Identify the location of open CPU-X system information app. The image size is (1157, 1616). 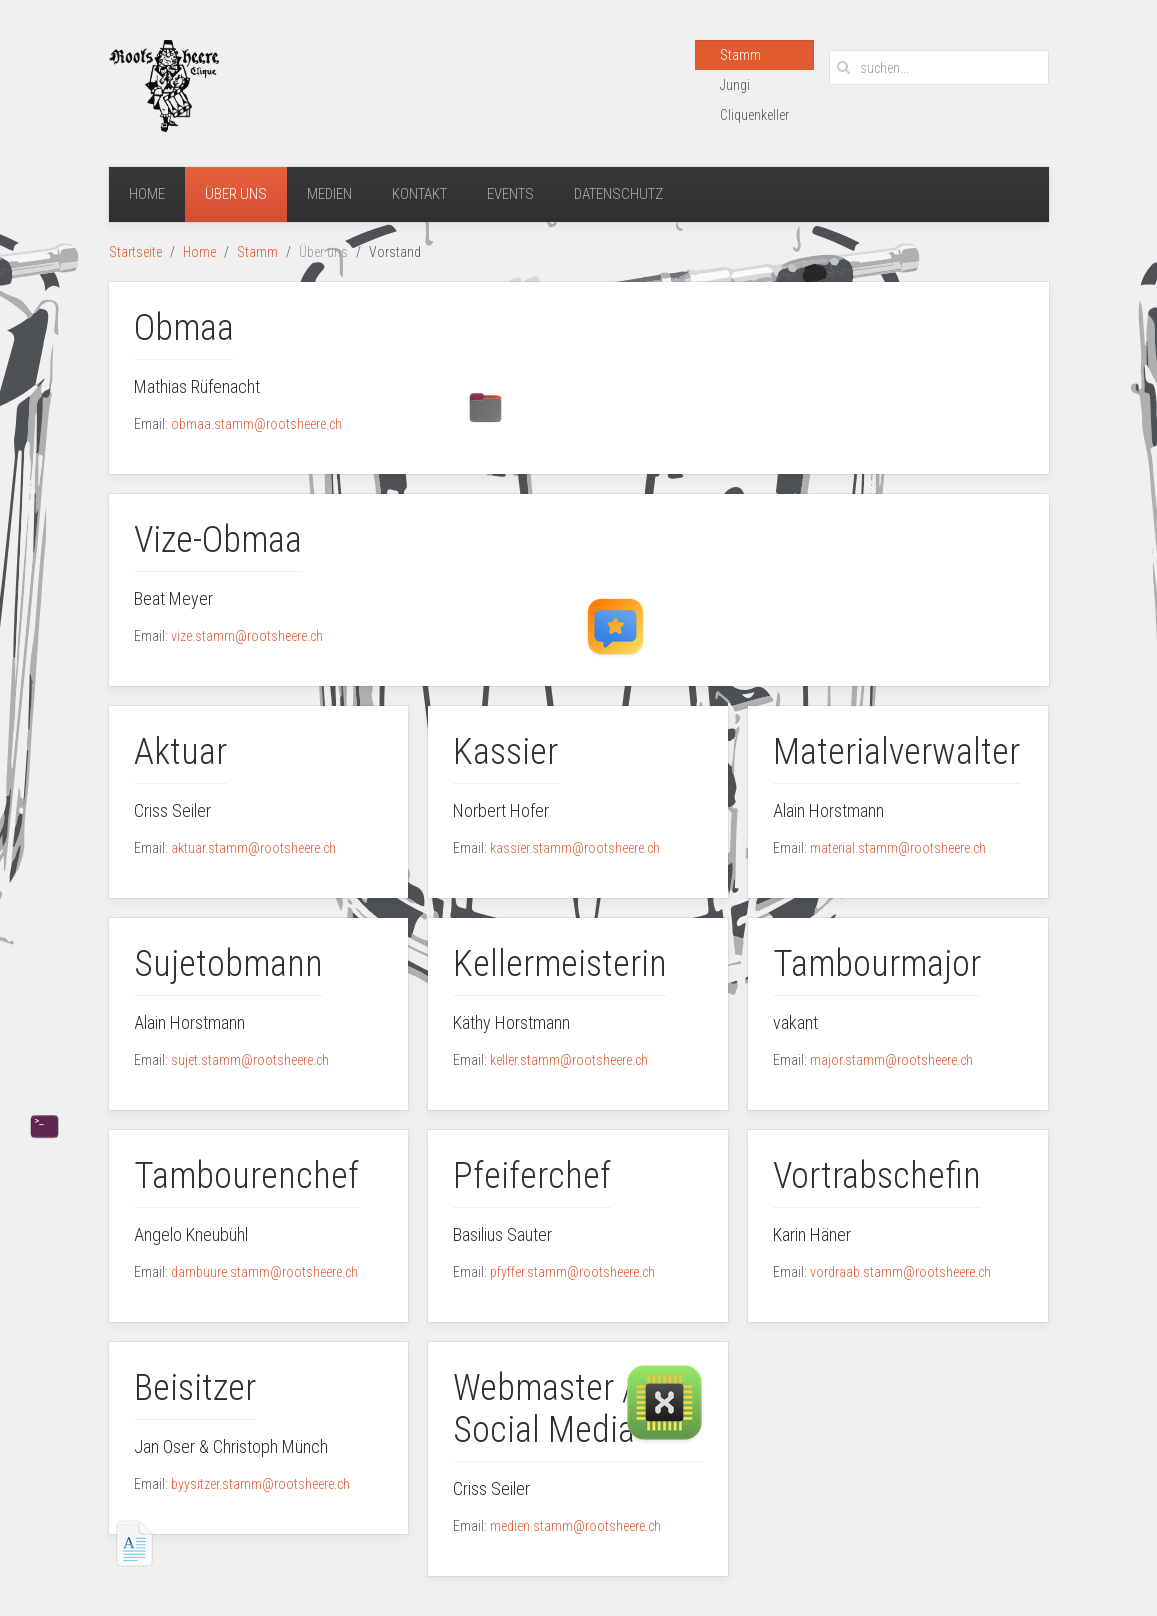
(664, 1402).